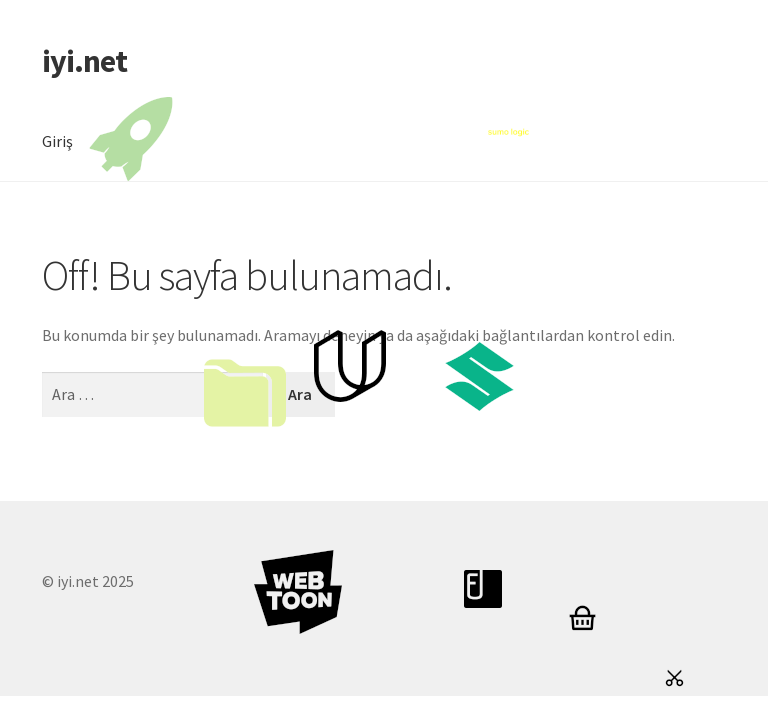 The width and height of the screenshot is (768, 720). What do you see at coordinates (245, 393) in the screenshot?
I see `open proton drive cloud storage` at bounding box center [245, 393].